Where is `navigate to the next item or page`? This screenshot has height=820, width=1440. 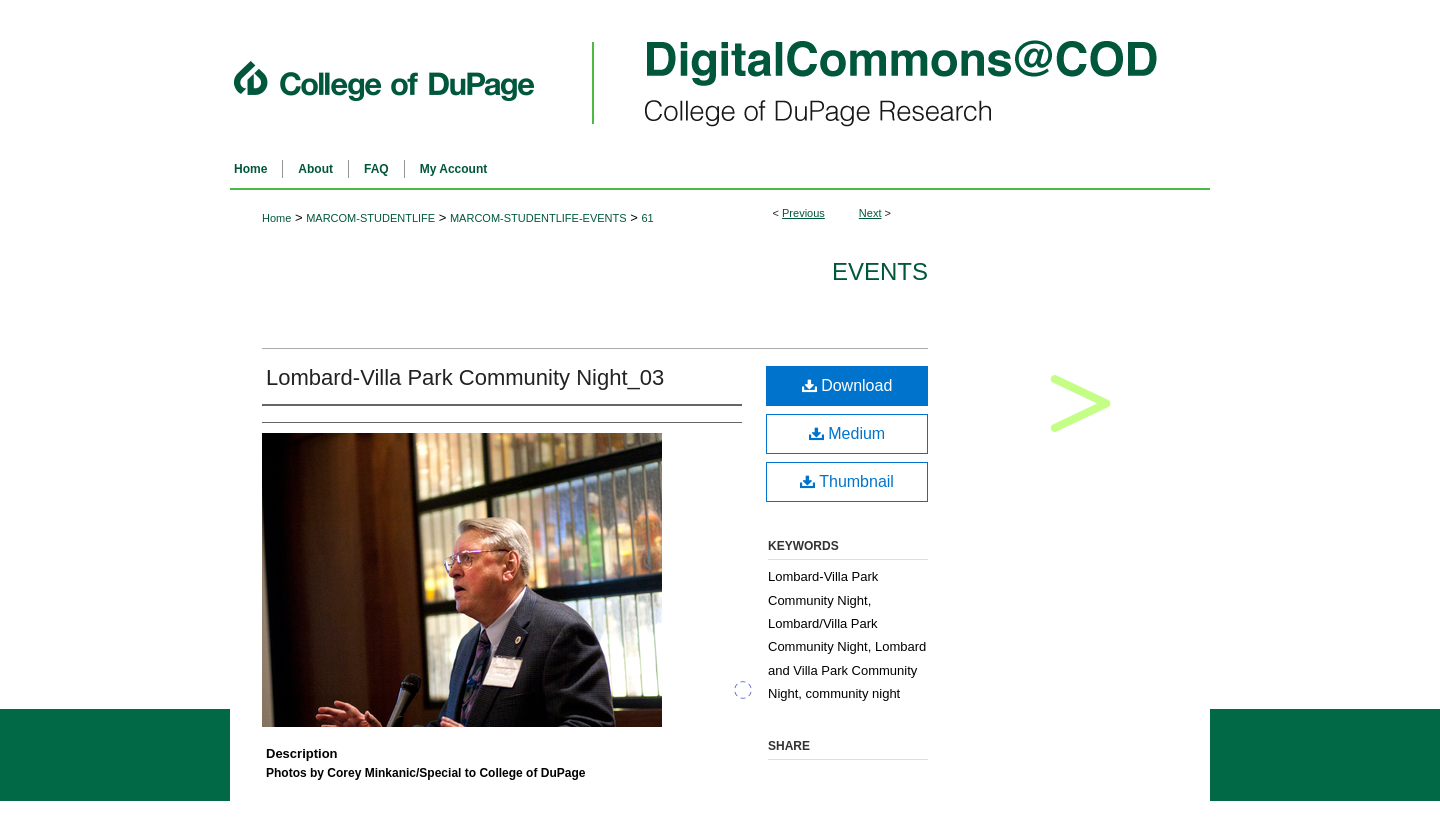 navigate to the next item or page is located at coordinates (1076, 403).